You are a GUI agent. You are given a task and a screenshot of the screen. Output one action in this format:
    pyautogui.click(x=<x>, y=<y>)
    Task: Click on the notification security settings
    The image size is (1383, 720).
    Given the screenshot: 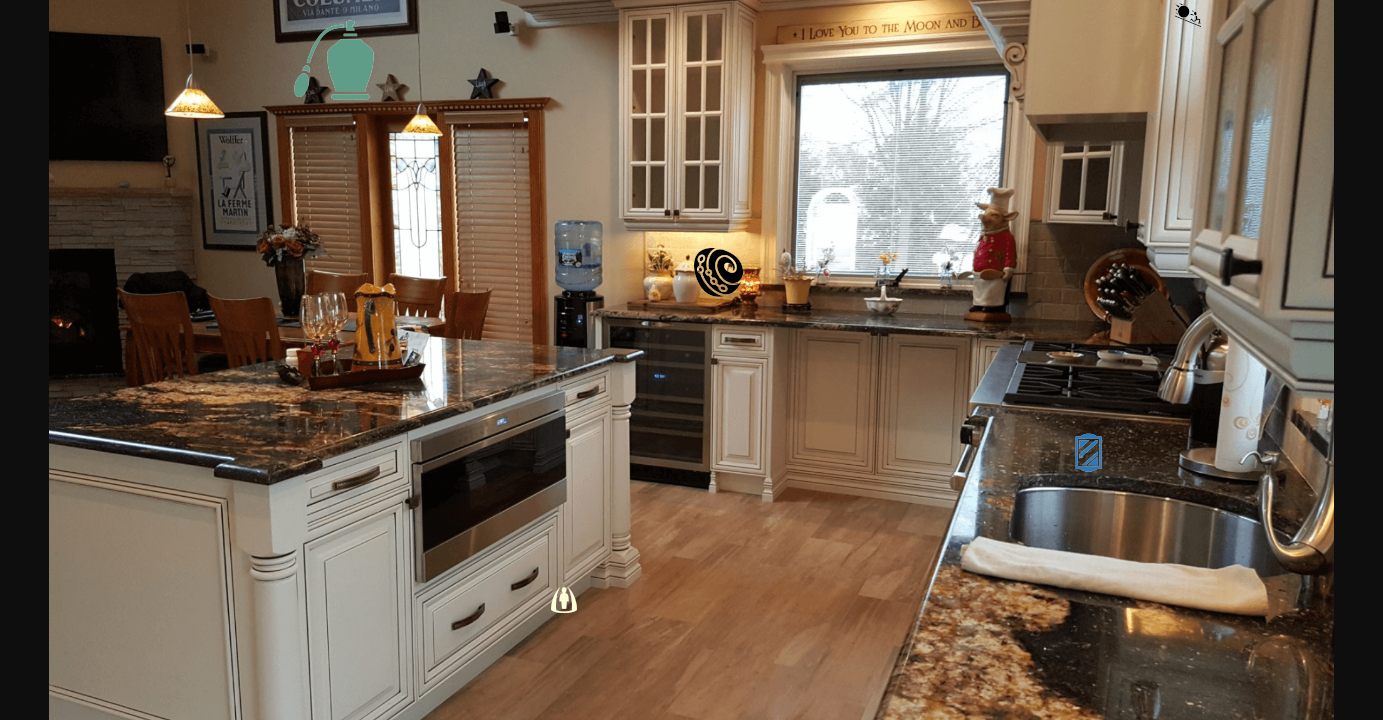 What is the action you would take?
    pyautogui.click(x=564, y=600)
    